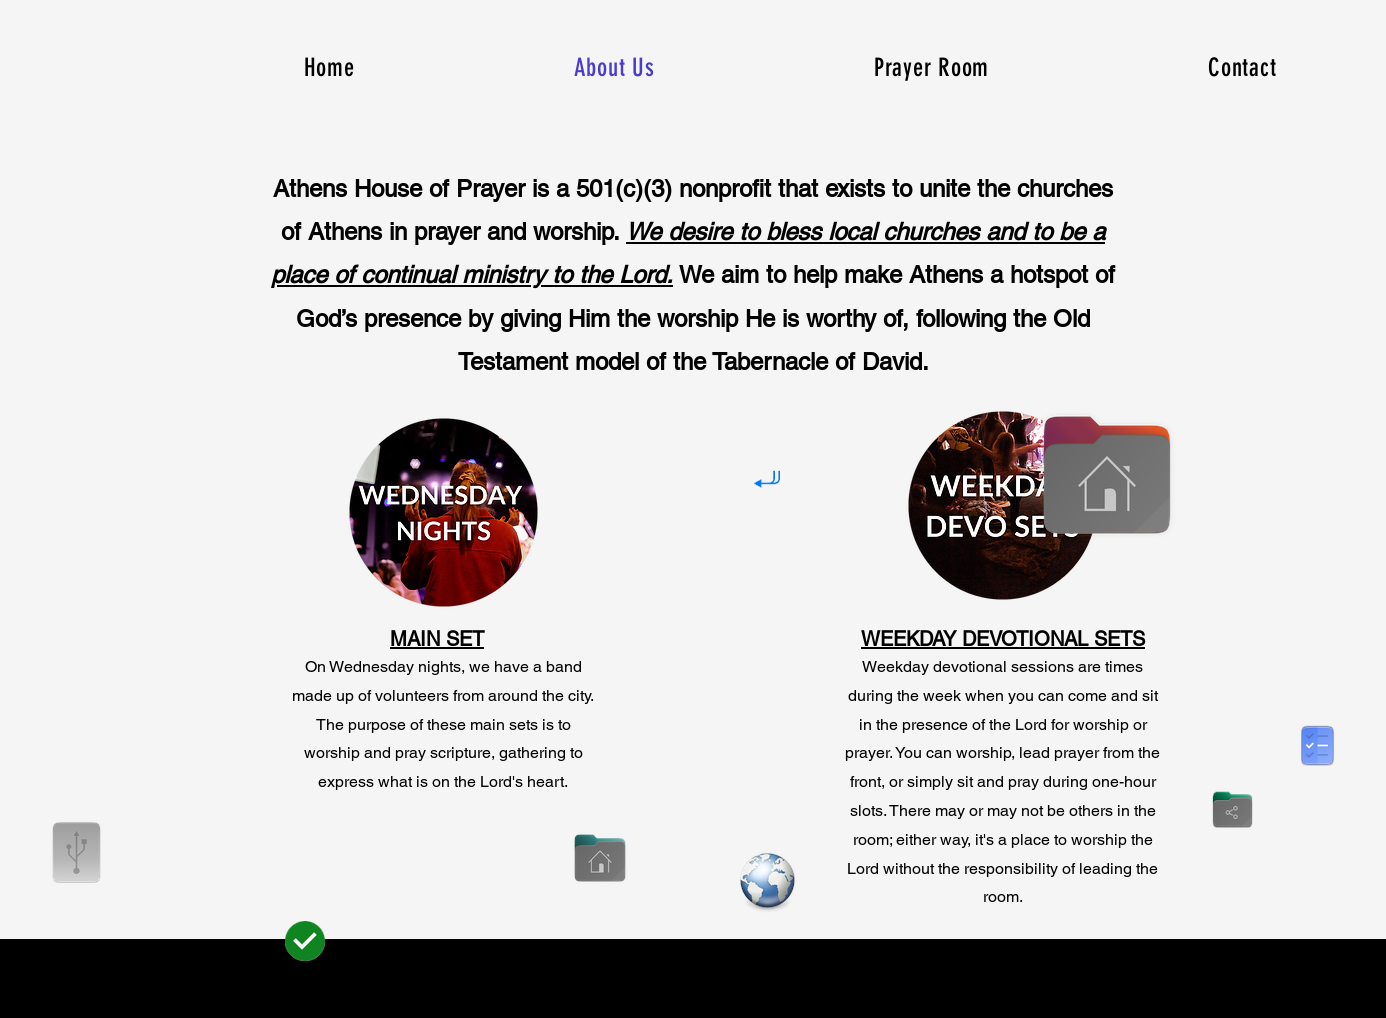 Image resolution: width=1386 pixels, height=1018 pixels. Describe the element at coordinates (768, 881) in the screenshot. I see `access internet and web applications` at that location.